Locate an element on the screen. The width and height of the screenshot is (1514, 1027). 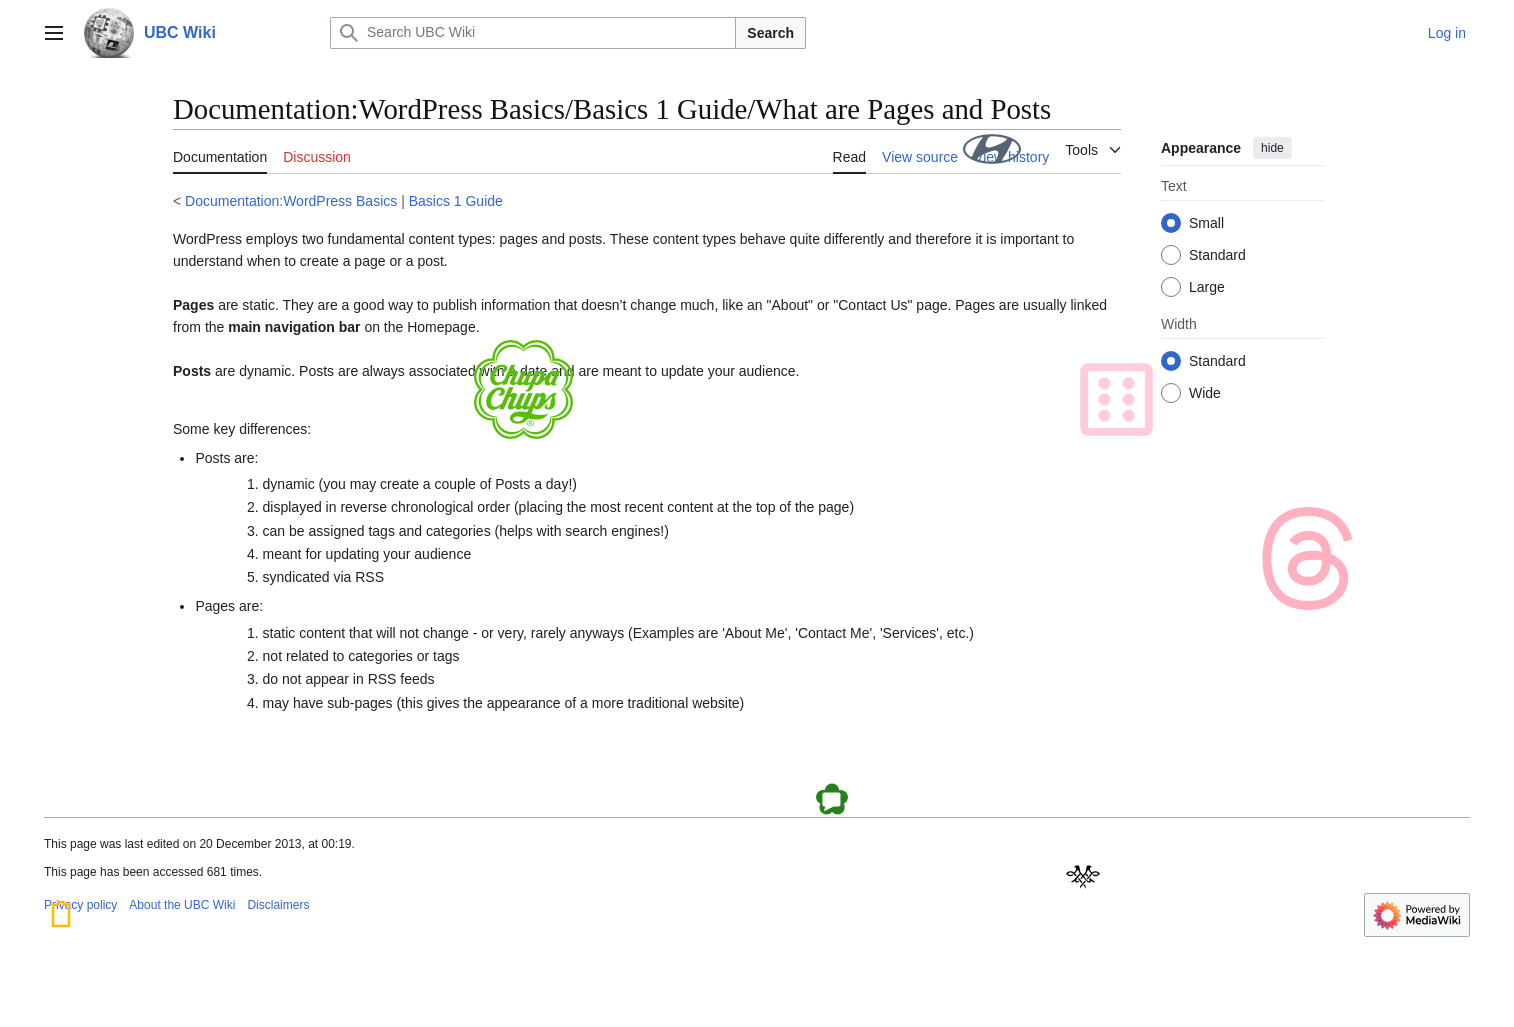
indicates a dice roll result of six is located at coordinates (1116, 399).